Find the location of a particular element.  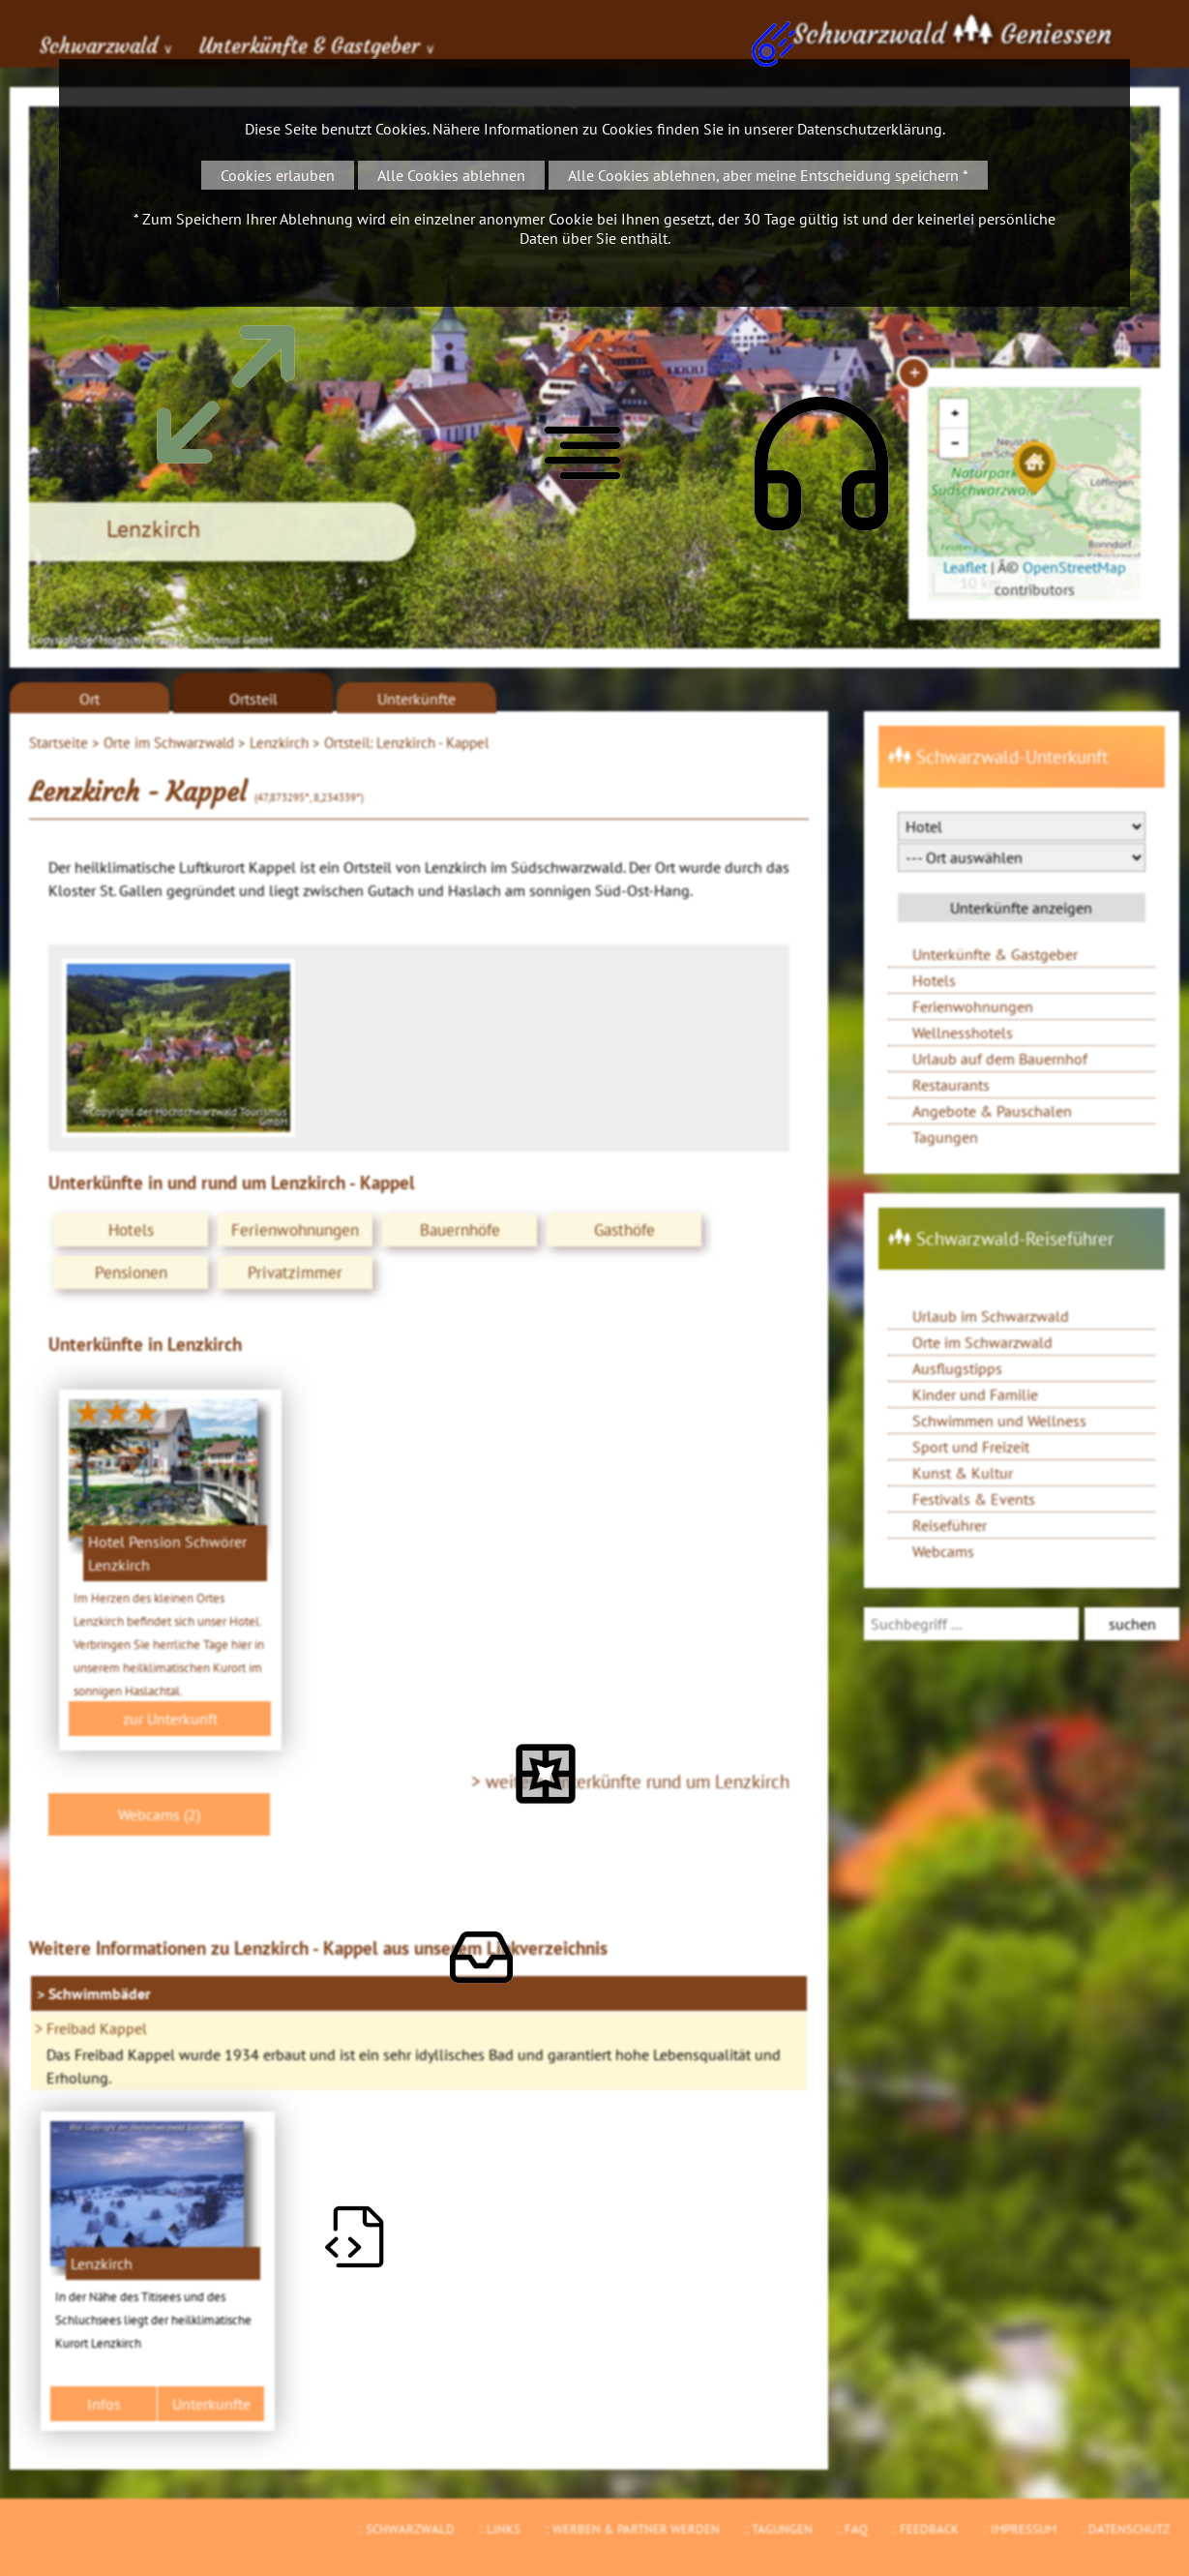

align text to the right is located at coordinates (582, 453).